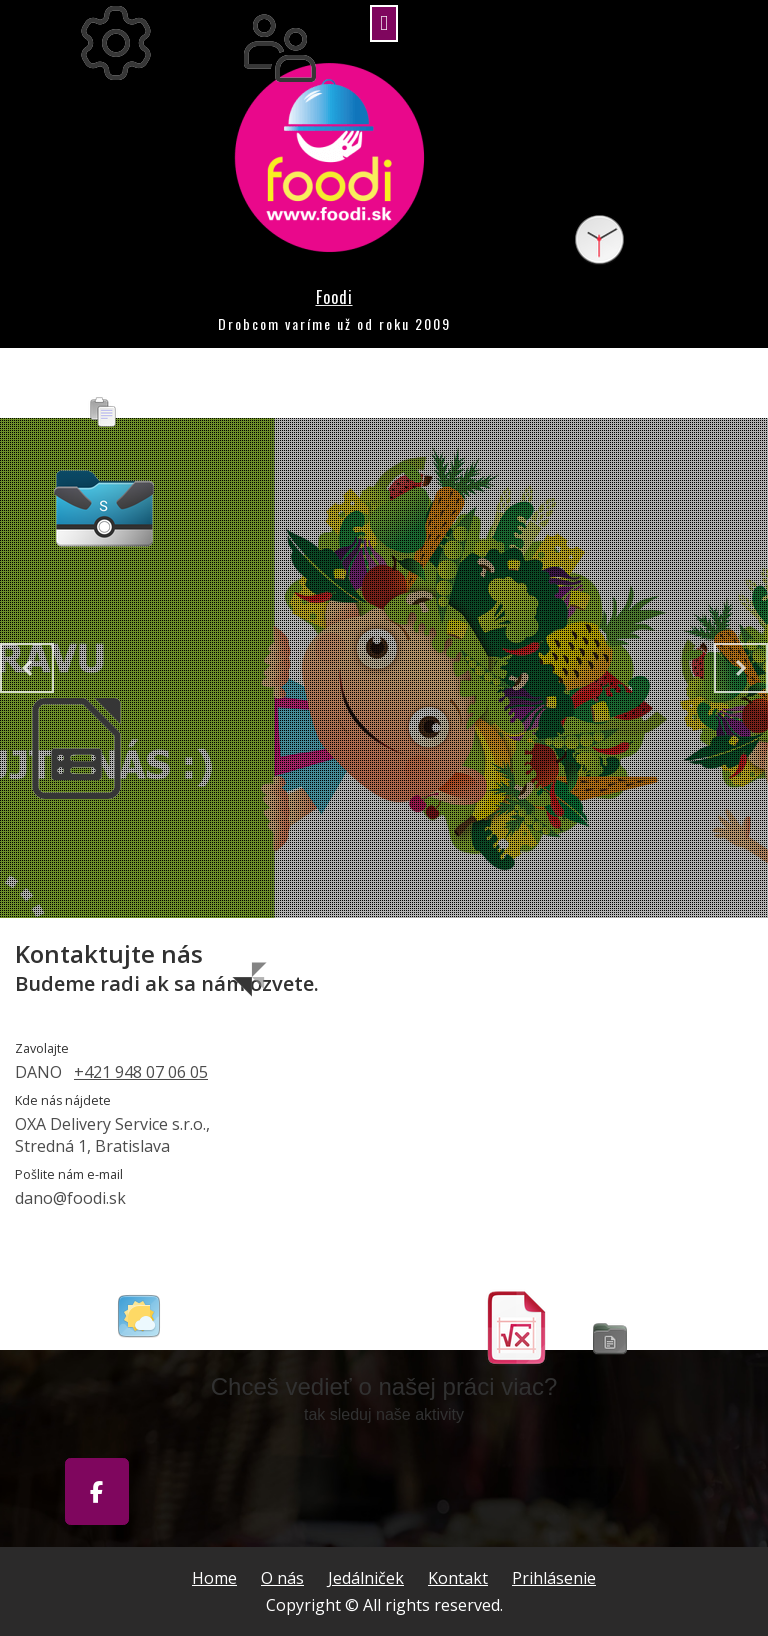 Image resolution: width=768 pixels, height=1636 pixels. What do you see at coordinates (103, 412) in the screenshot?
I see `paste content from clipboard` at bounding box center [103, 412].